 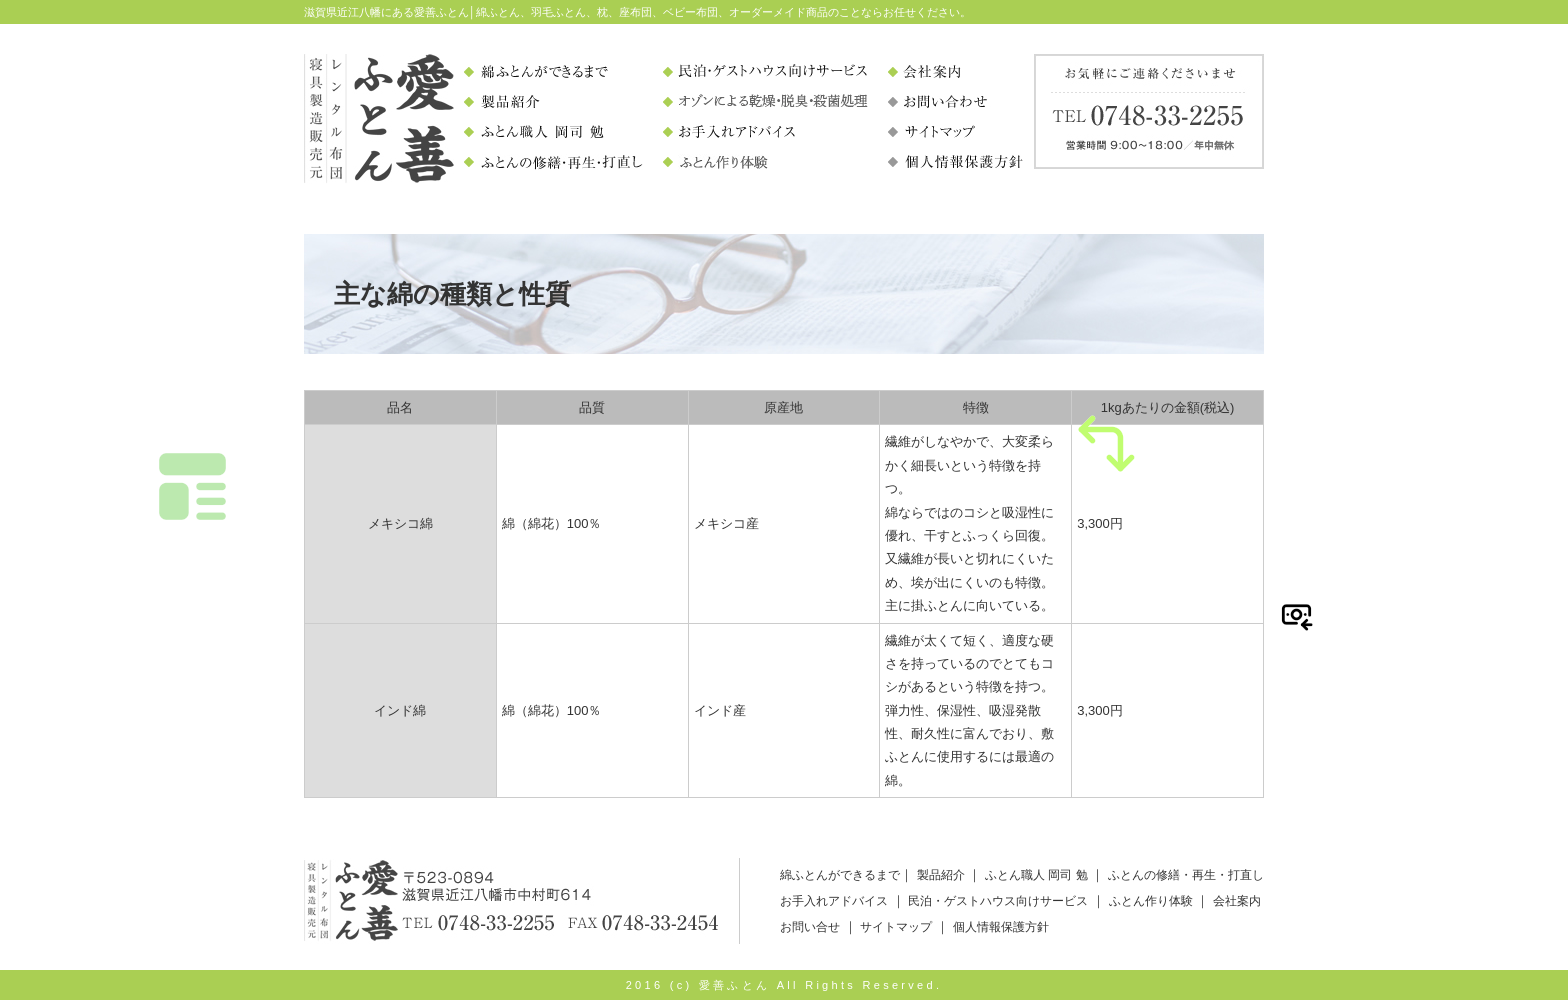 I want to click on move or resize element diagonally to bottom-left, so click(x=1106, y=443).